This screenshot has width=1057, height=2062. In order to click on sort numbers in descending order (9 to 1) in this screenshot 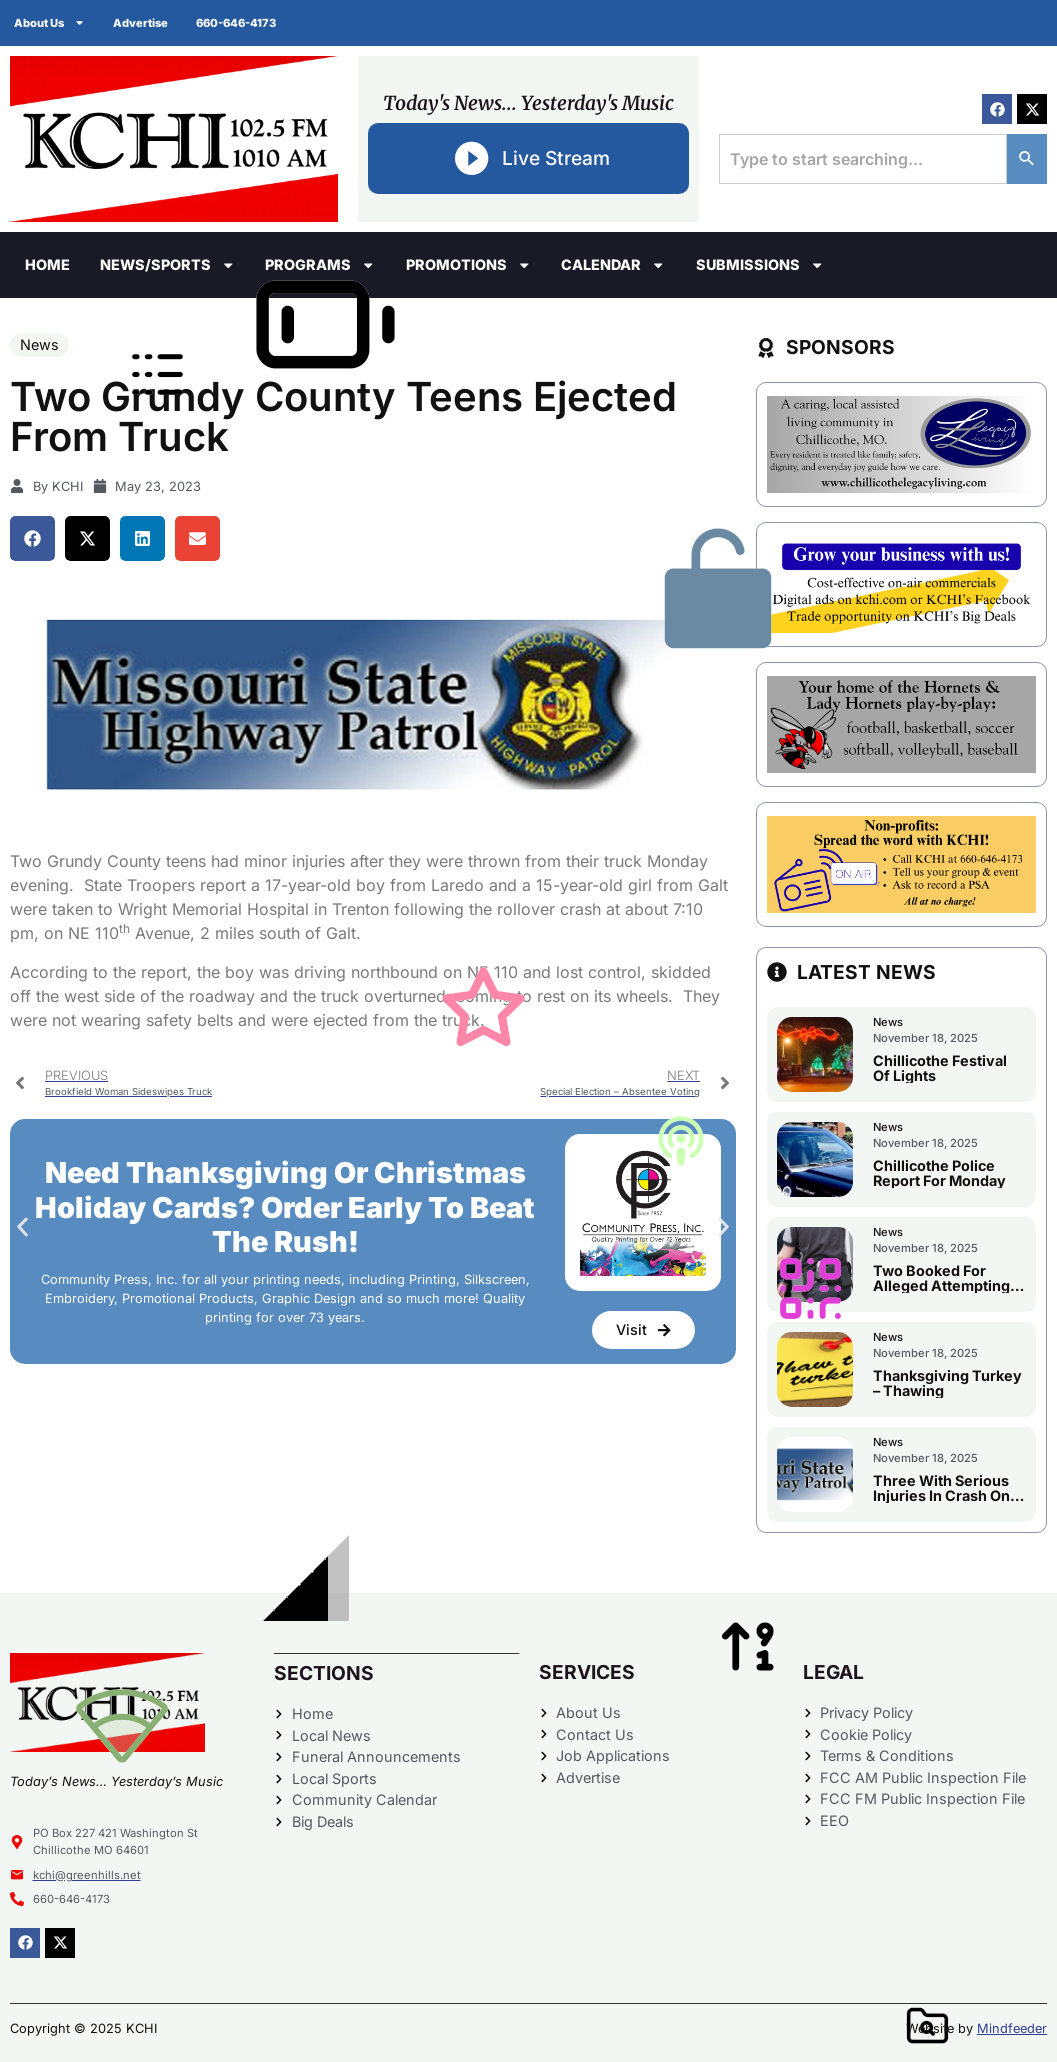, I will do `click(749, 1646)`.